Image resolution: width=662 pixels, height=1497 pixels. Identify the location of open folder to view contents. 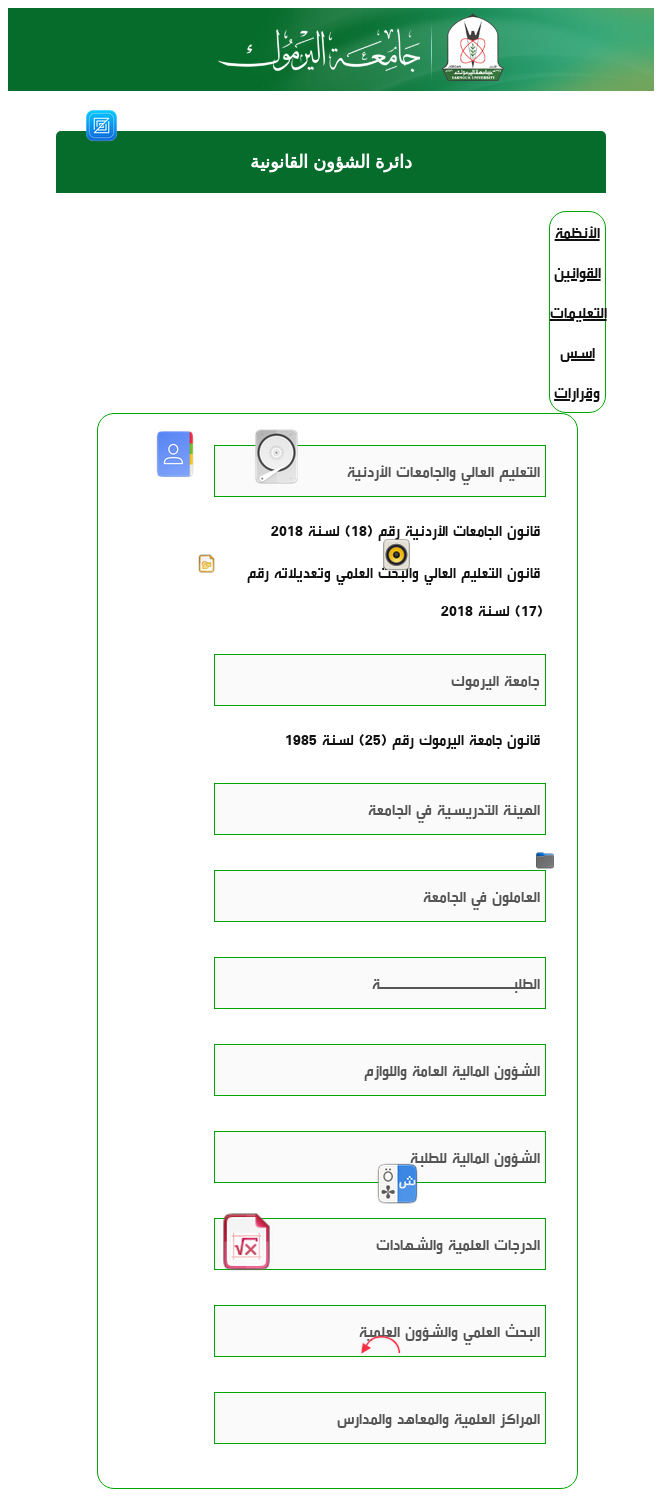
(545, 860).